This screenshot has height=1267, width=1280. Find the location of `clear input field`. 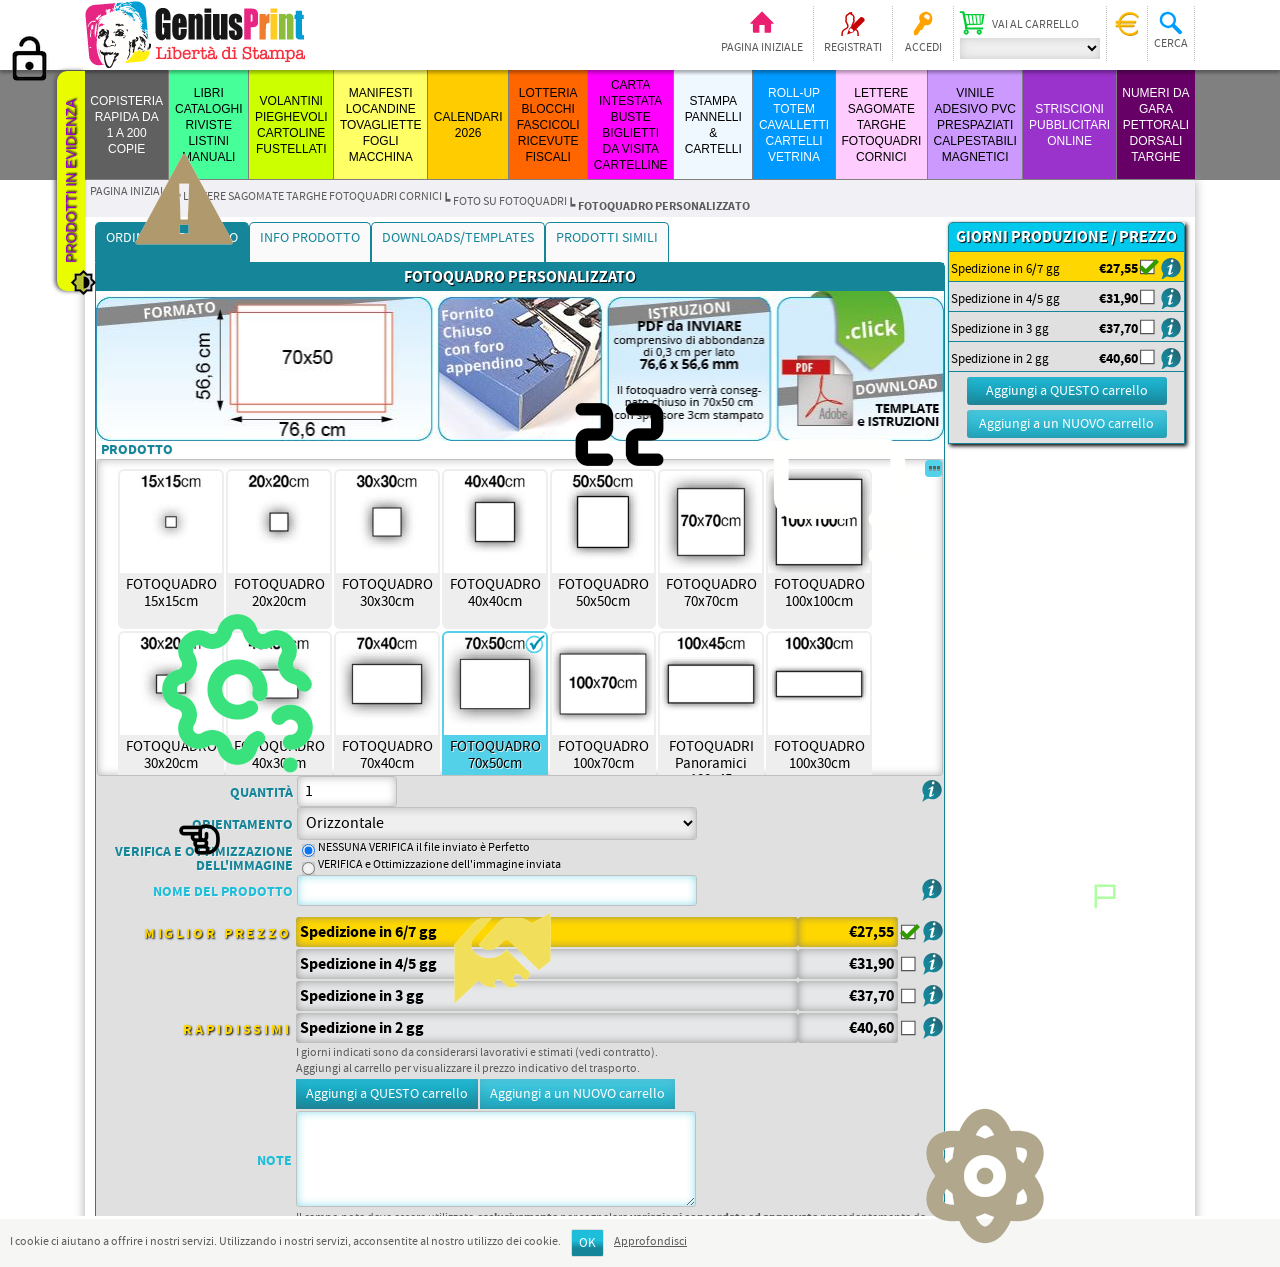

clear input field is located at coordinates (839, 482).